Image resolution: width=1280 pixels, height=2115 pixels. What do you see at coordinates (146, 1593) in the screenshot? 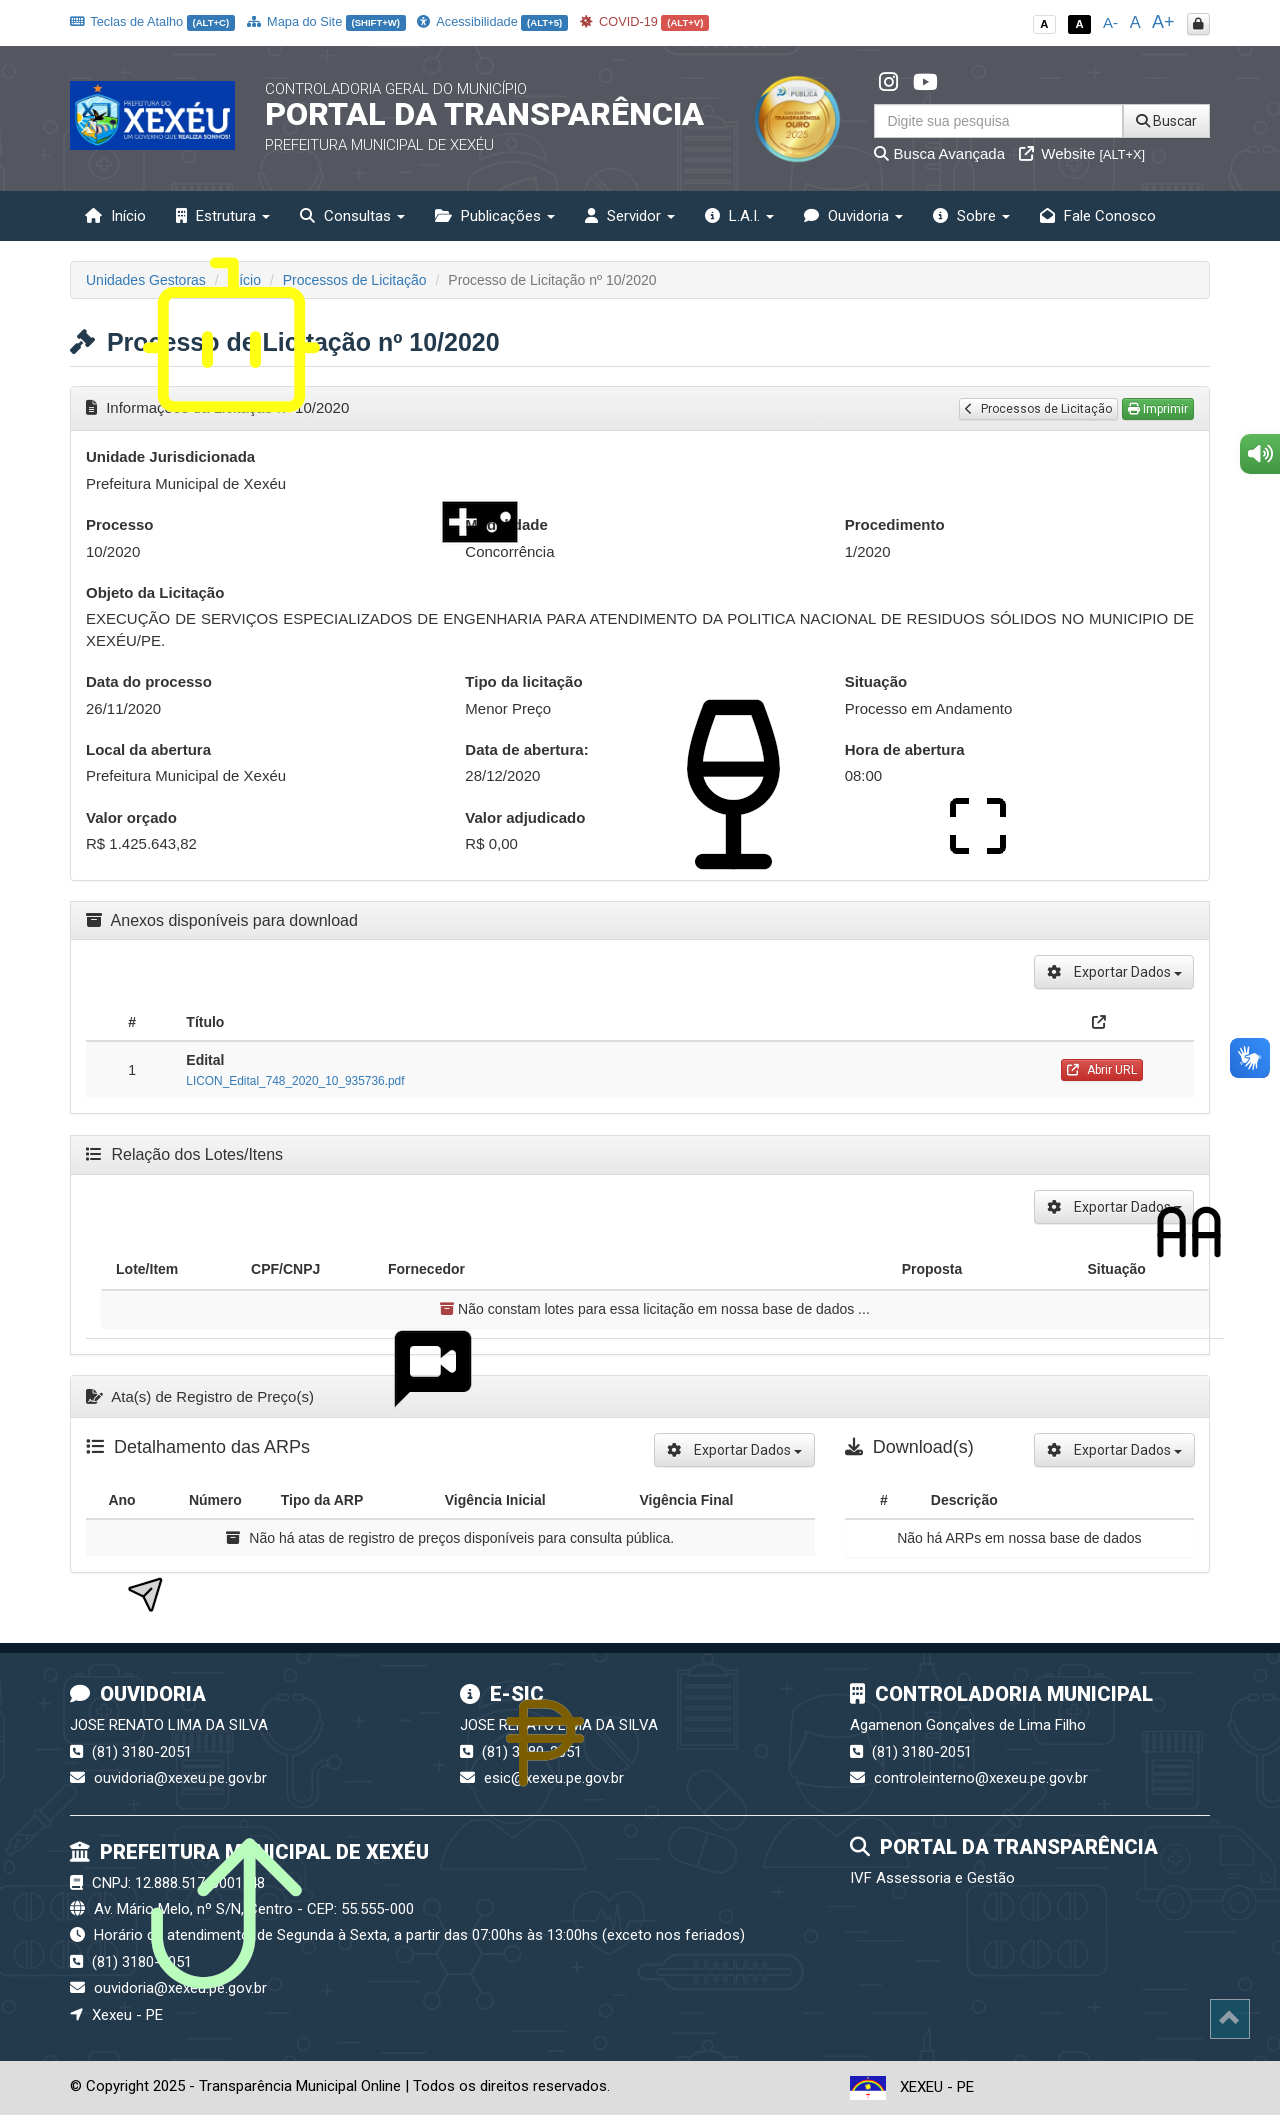
I see `send a message` at bounding box center [146, 1593].